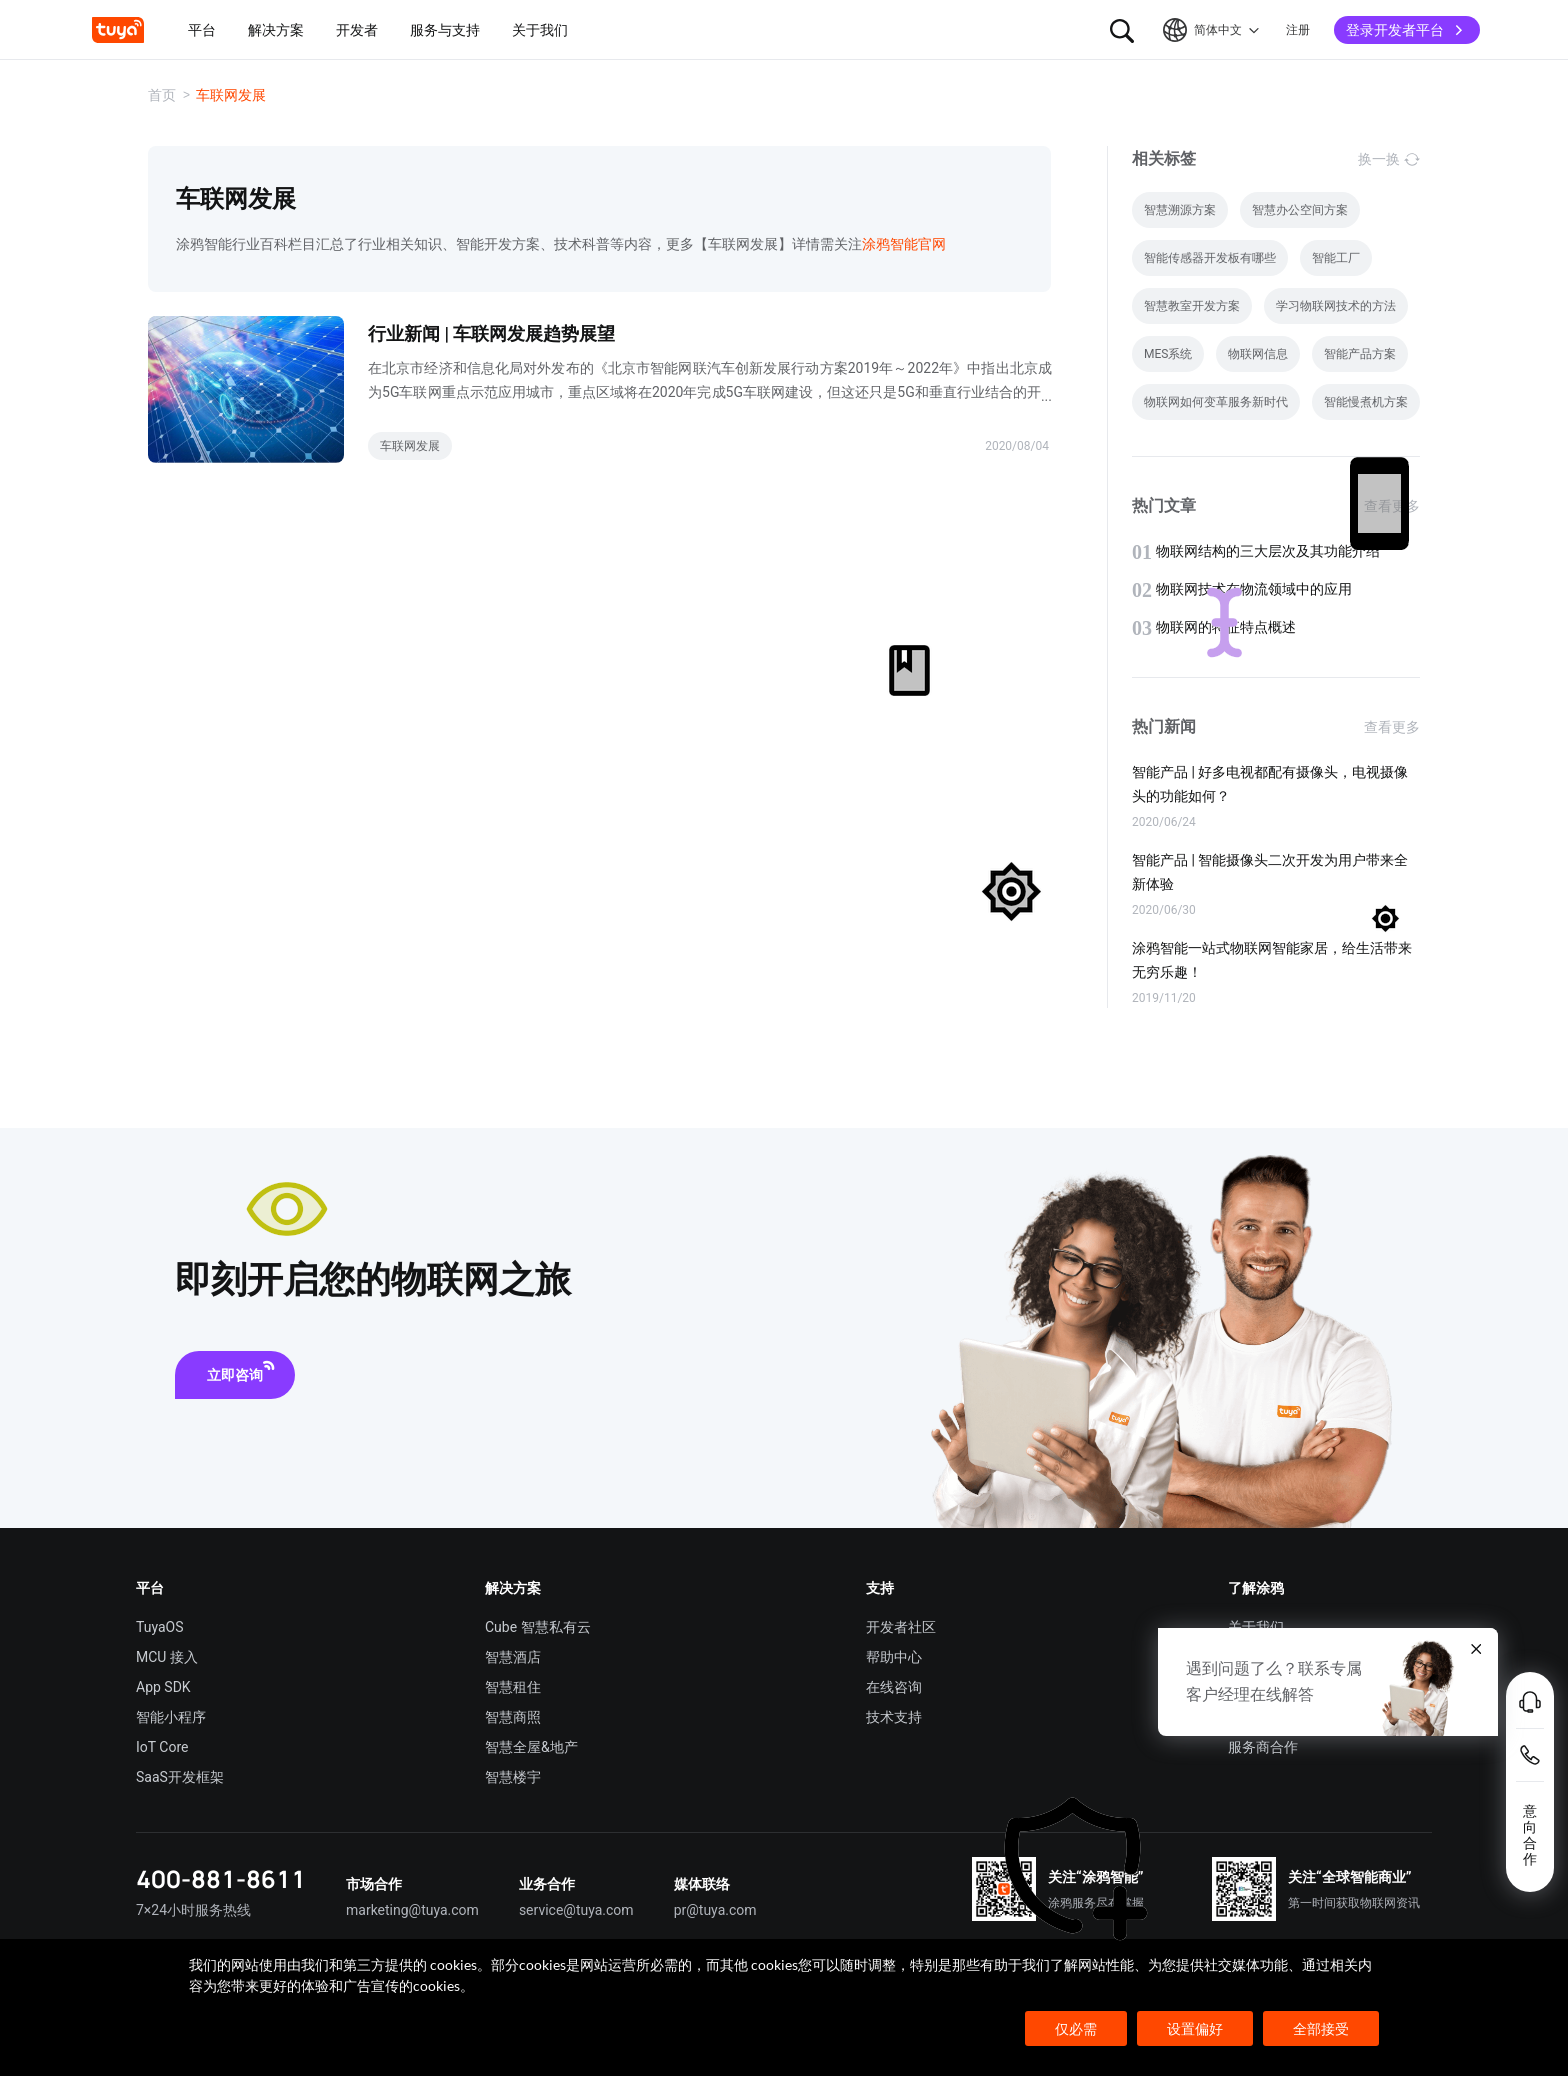  What do you see at coordinates (1011, 891) in the screenshot?
I see `adjust screen brightness settings` at bounding box center [1011, 891].